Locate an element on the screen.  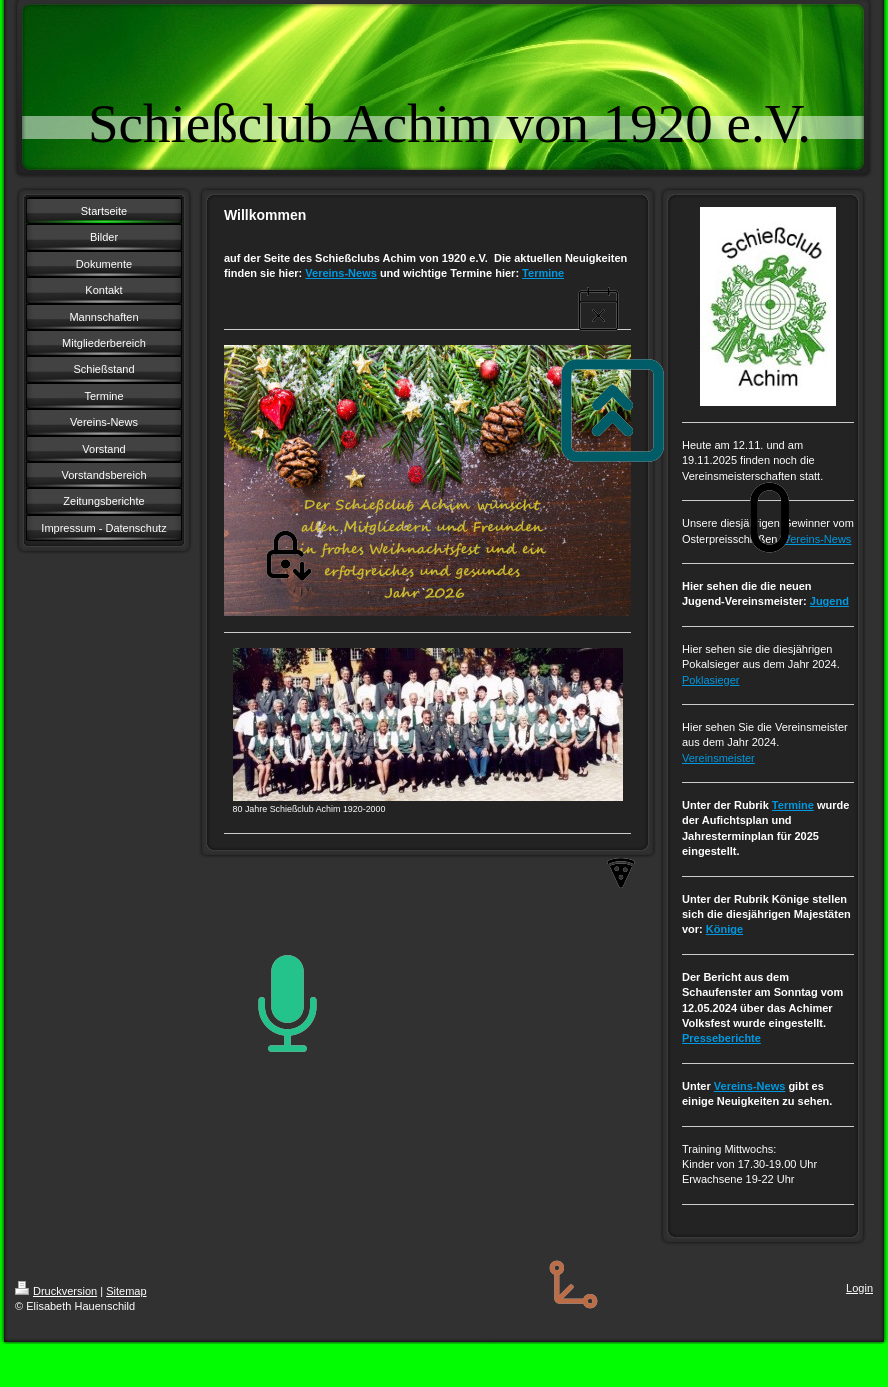
adjust 3d scale or dimensions is located at coordinates (573, 1284).